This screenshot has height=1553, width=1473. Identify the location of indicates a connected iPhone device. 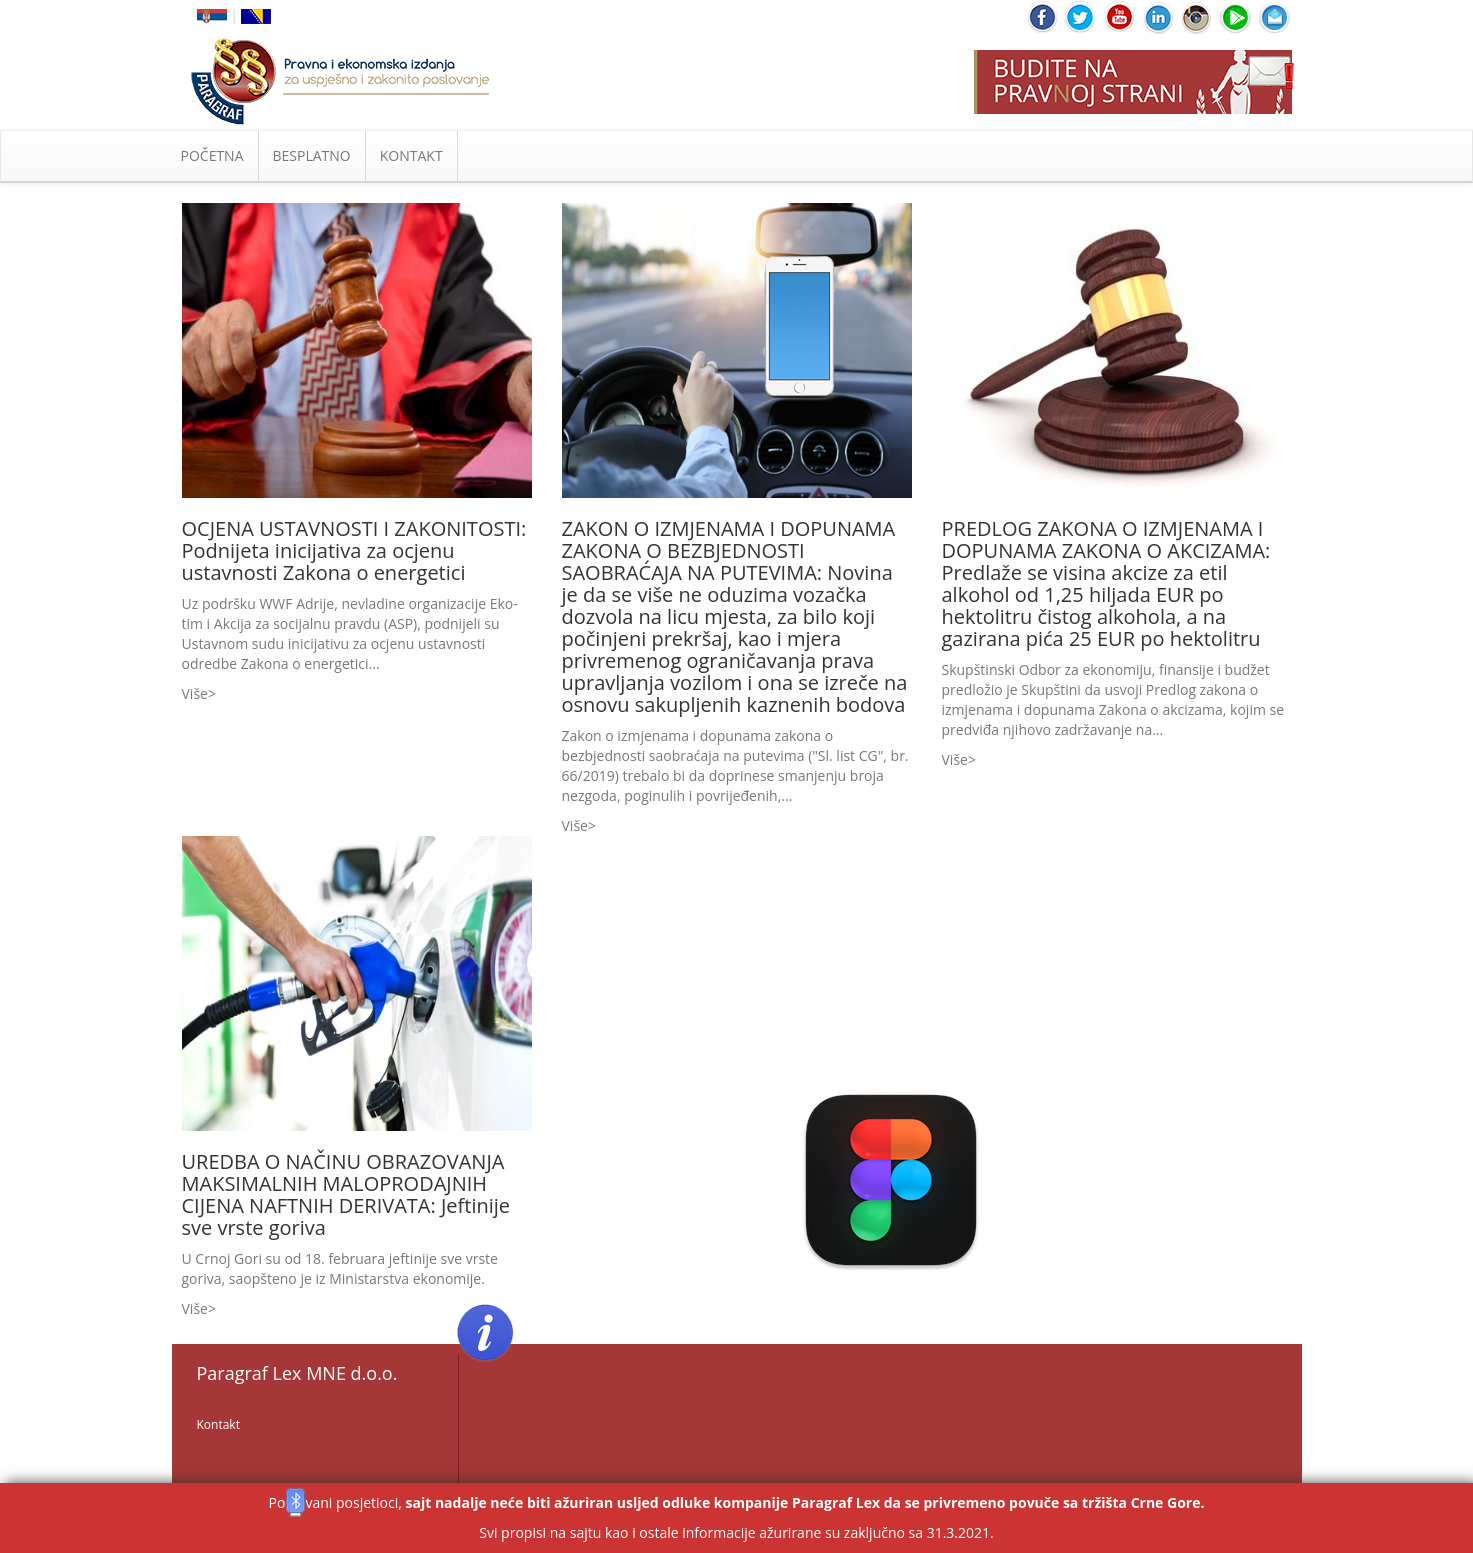
(799, 328).